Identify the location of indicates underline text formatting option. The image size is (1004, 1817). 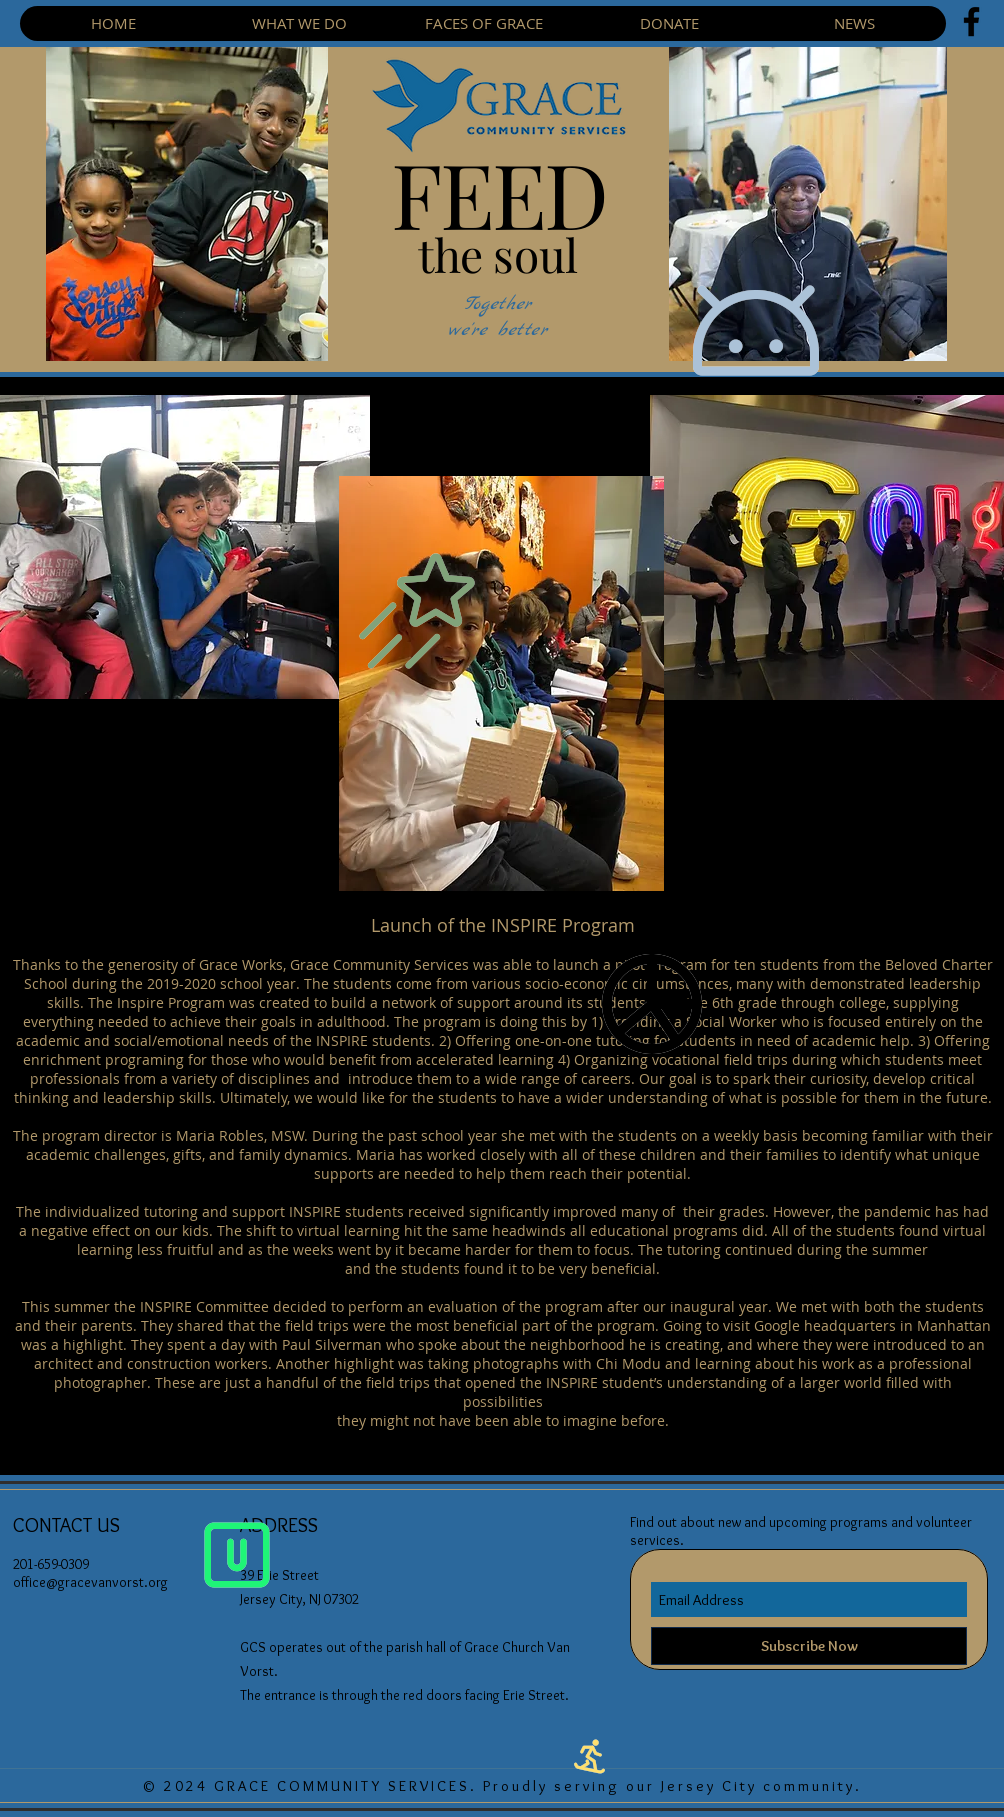
(237, 1555).